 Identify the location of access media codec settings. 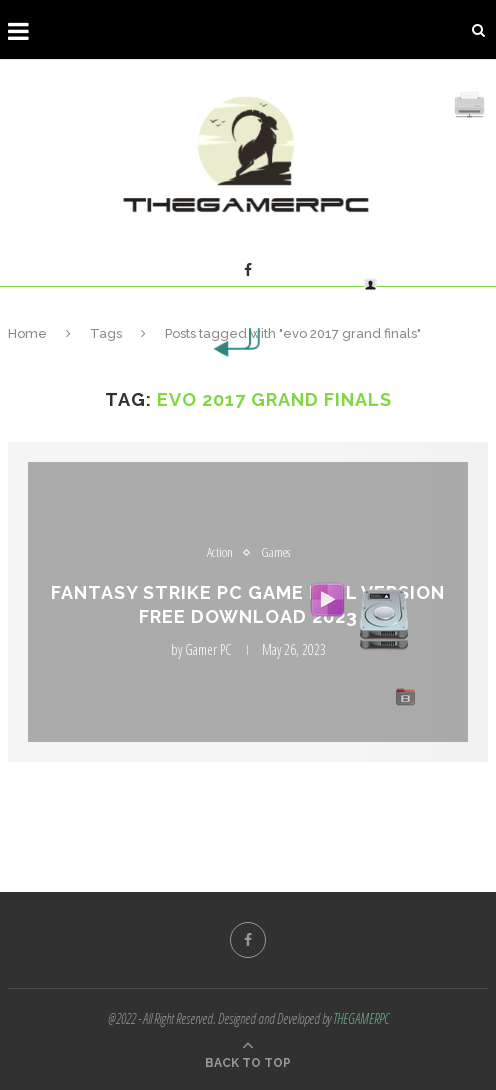
(327, 599).